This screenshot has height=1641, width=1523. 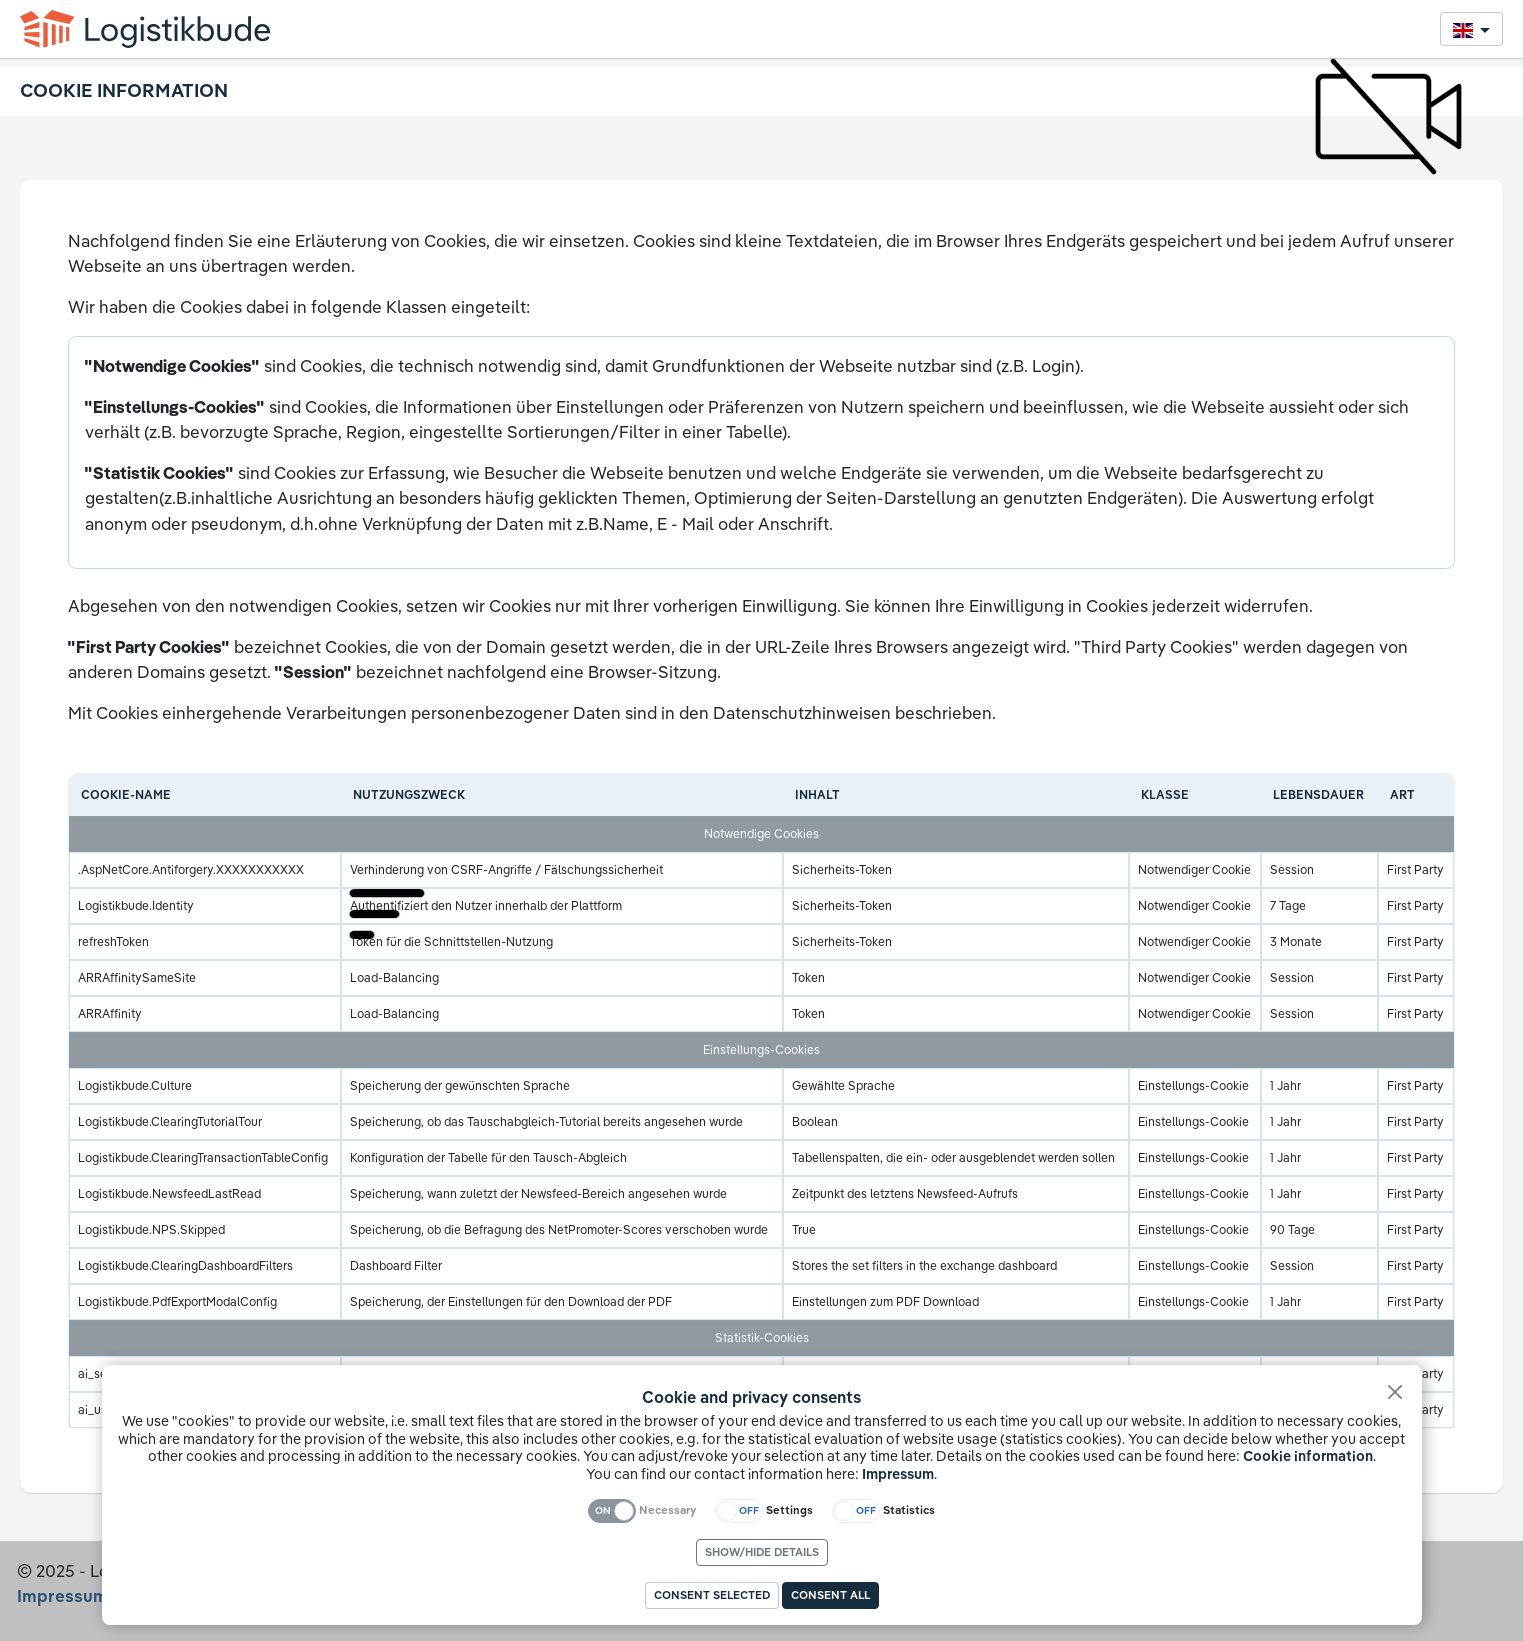 I want to click on sort items in a list, so click(x=387, y=914).